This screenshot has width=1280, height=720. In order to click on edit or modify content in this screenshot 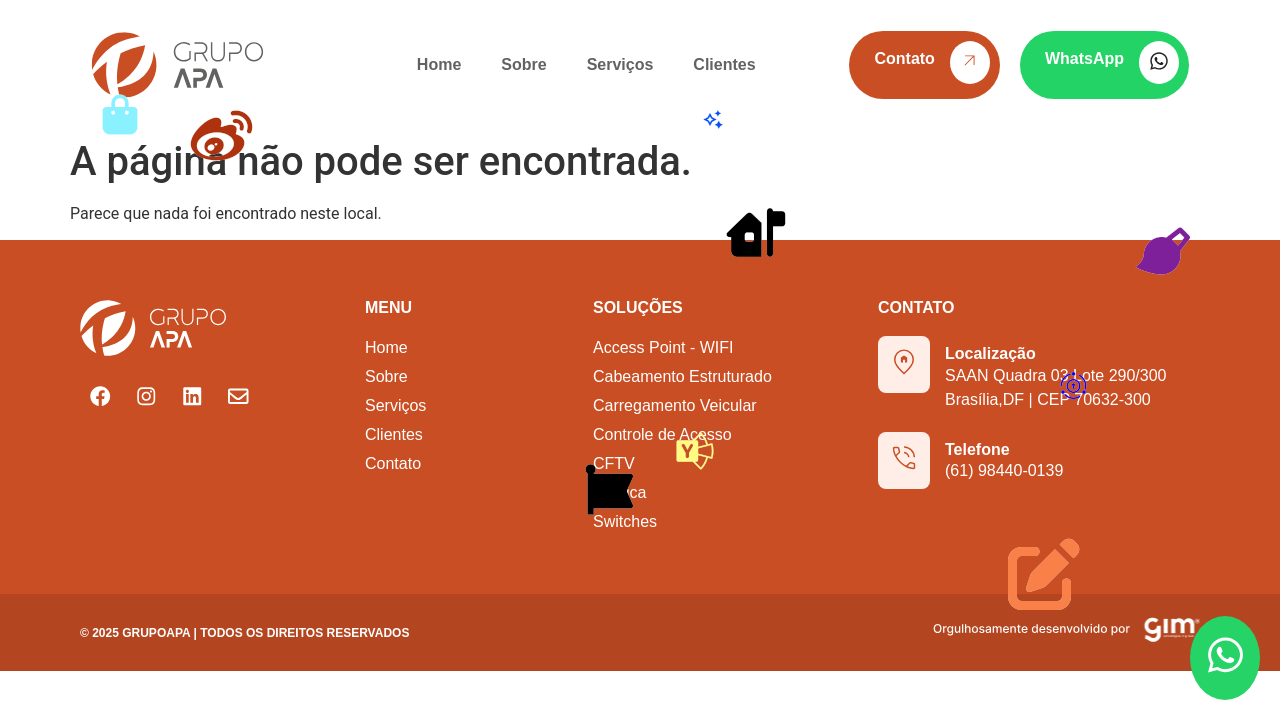, I will do `click(1044, 574)`.